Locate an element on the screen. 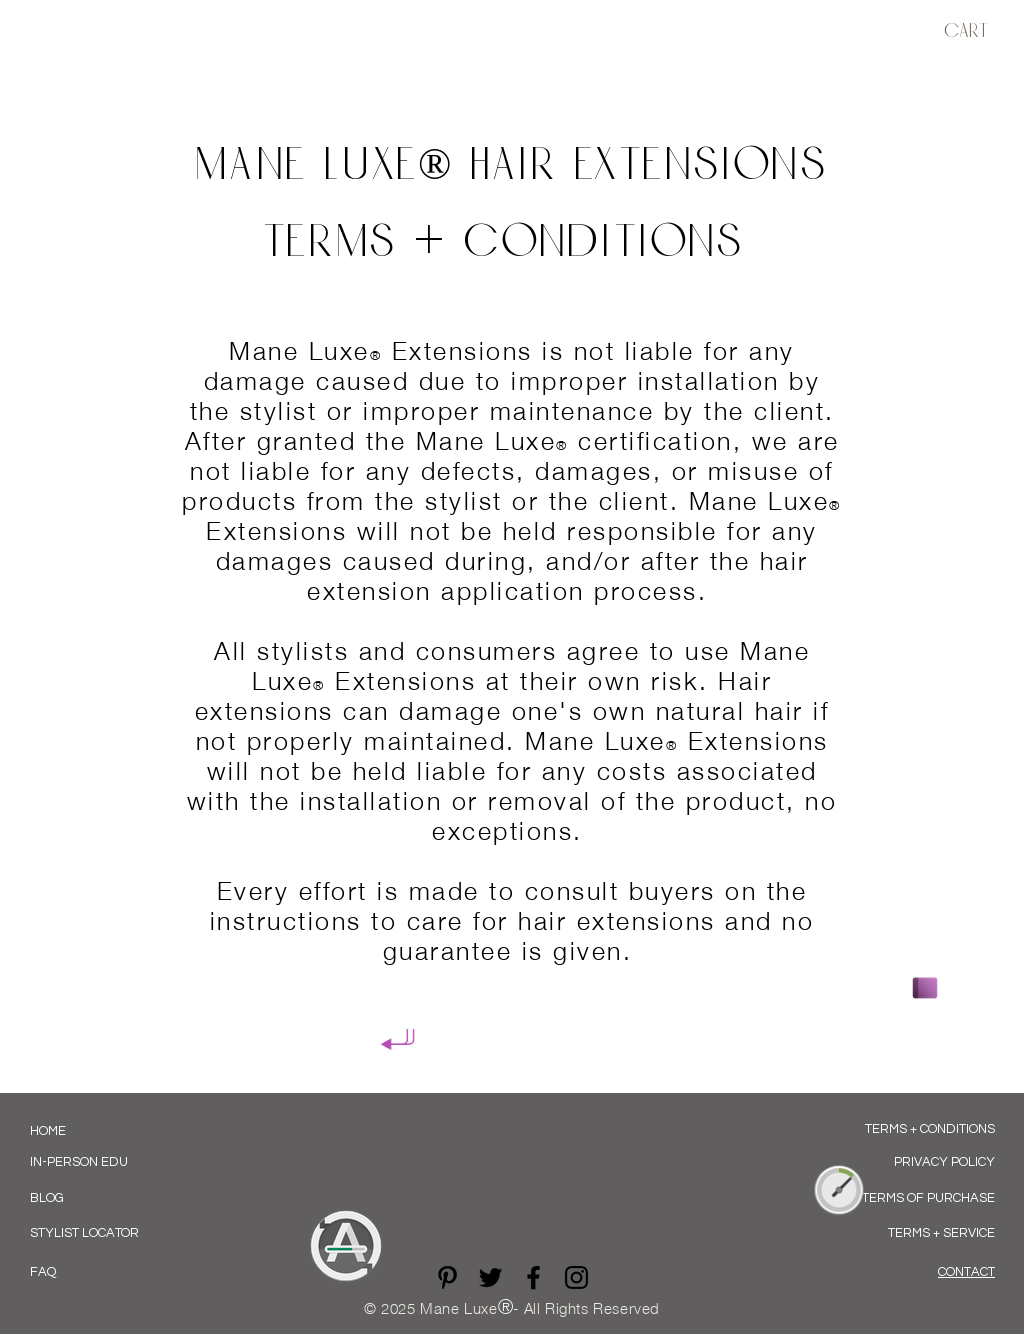 This screenshot has height=1334, width=1024. reply all to an email message is located at coordinates (397, 1037).